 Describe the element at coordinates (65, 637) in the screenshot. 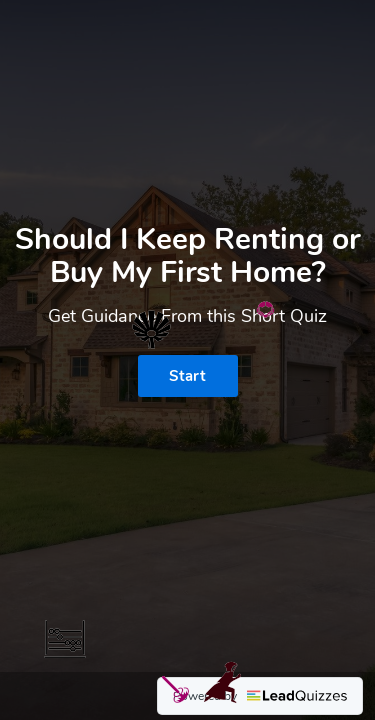

I see `open calculator or counting tool` at that location.